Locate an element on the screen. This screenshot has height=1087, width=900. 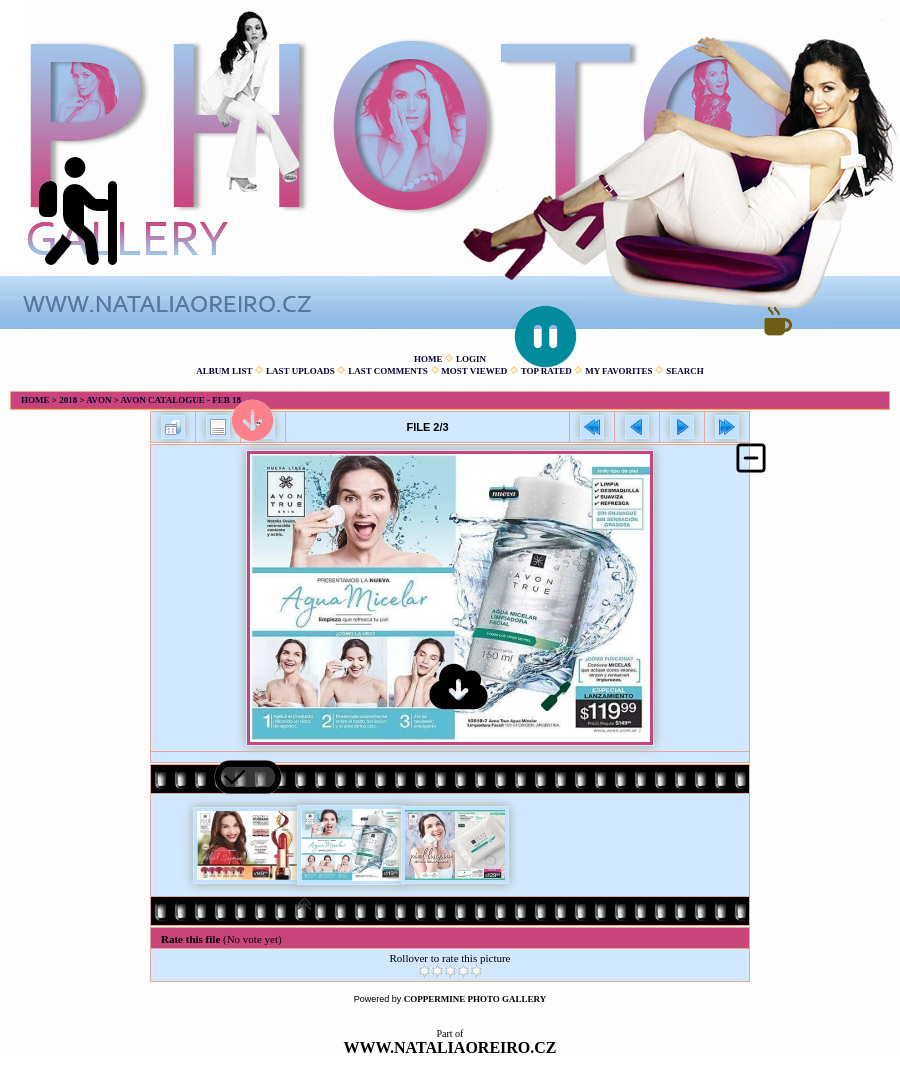
explore hiking trails nearby is located at coordinates (81, 211).